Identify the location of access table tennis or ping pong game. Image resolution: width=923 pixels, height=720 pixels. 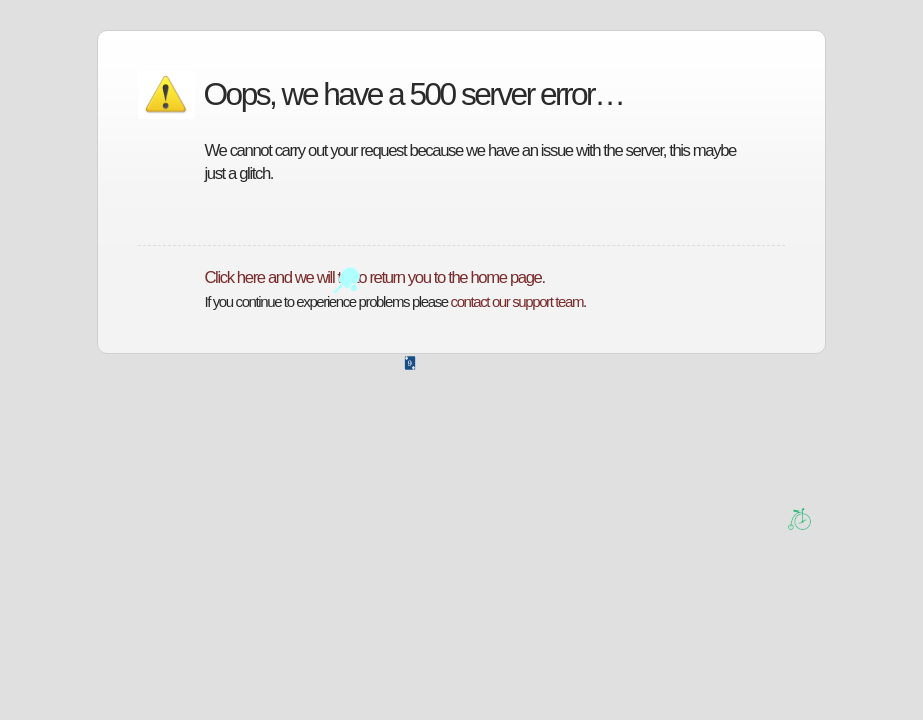
(346, 280).